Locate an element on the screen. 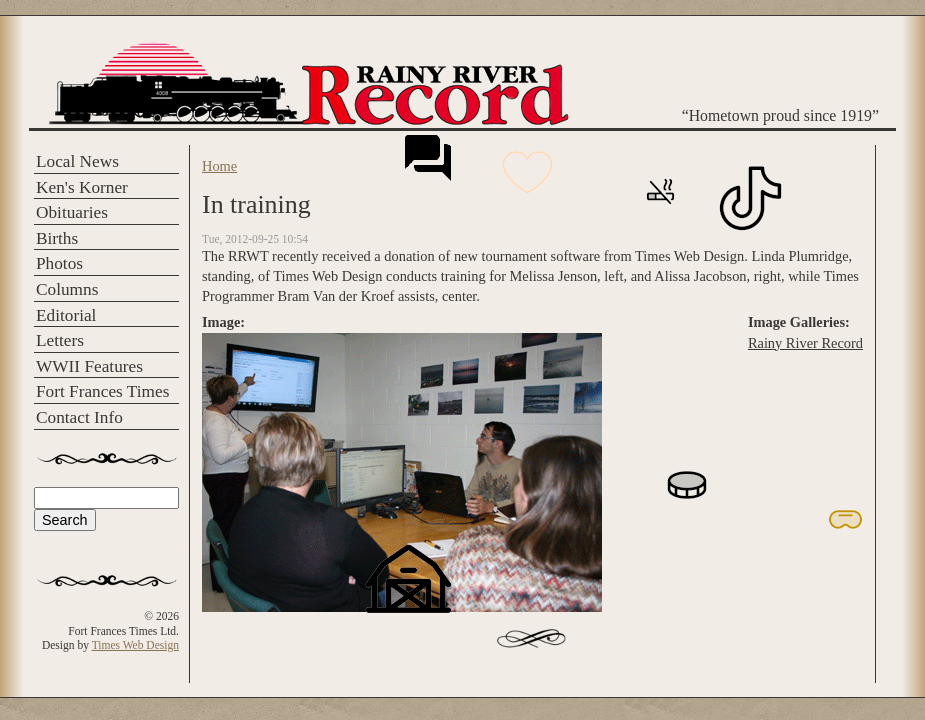  access virtual reality or AR settings is located at coordinates (845, 519).